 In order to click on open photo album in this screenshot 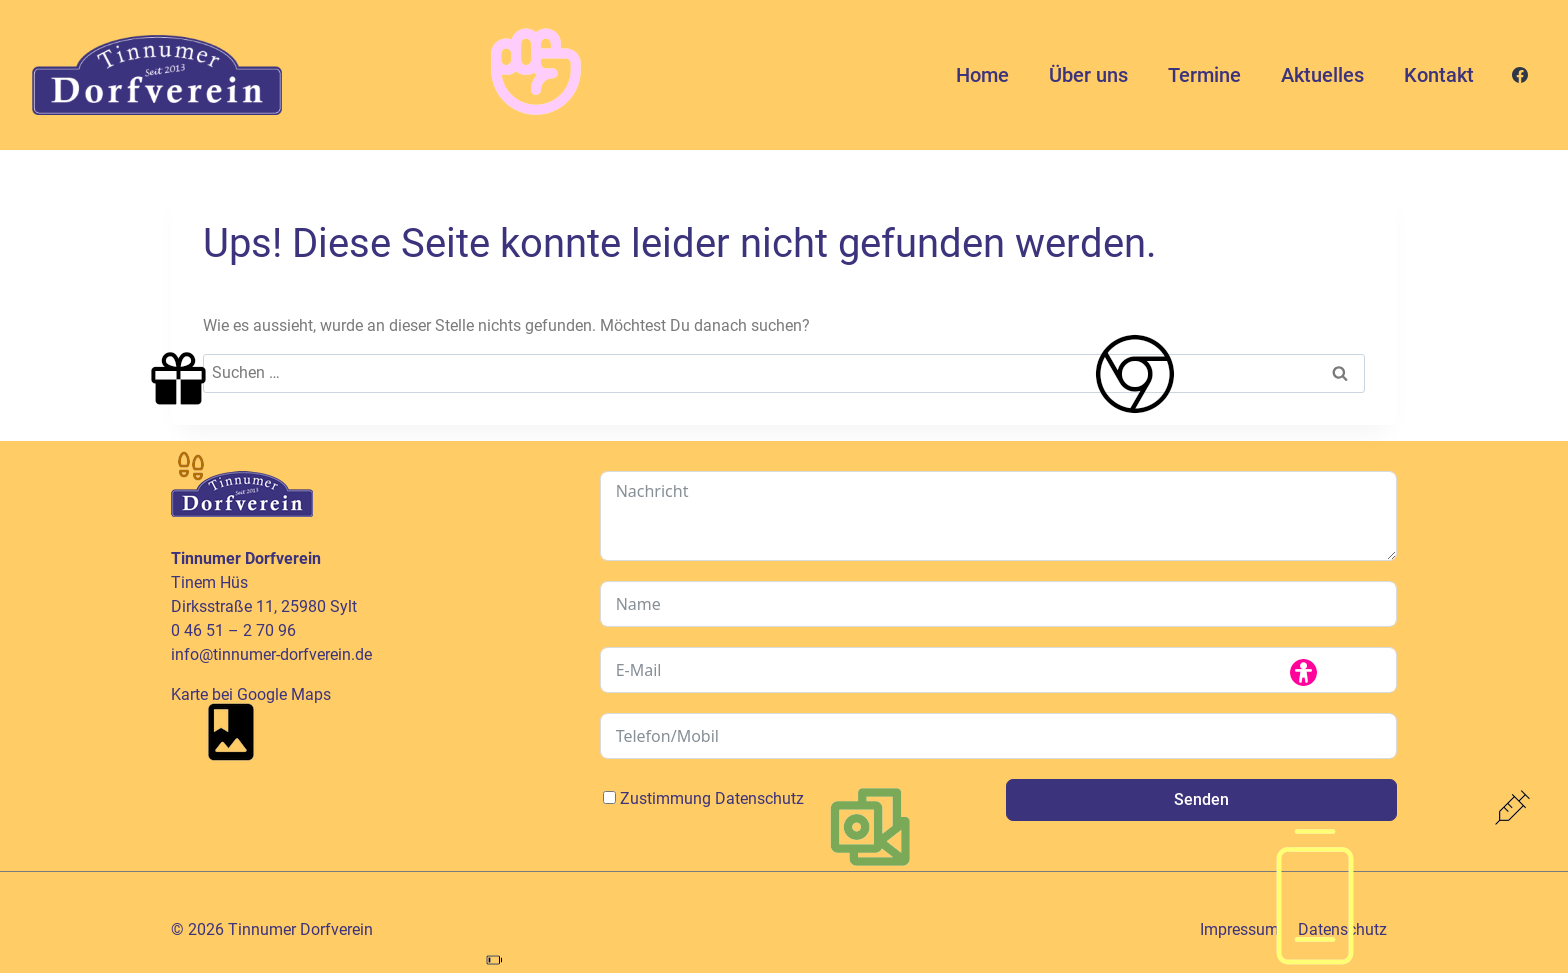, I will do `click(231, 732)`.